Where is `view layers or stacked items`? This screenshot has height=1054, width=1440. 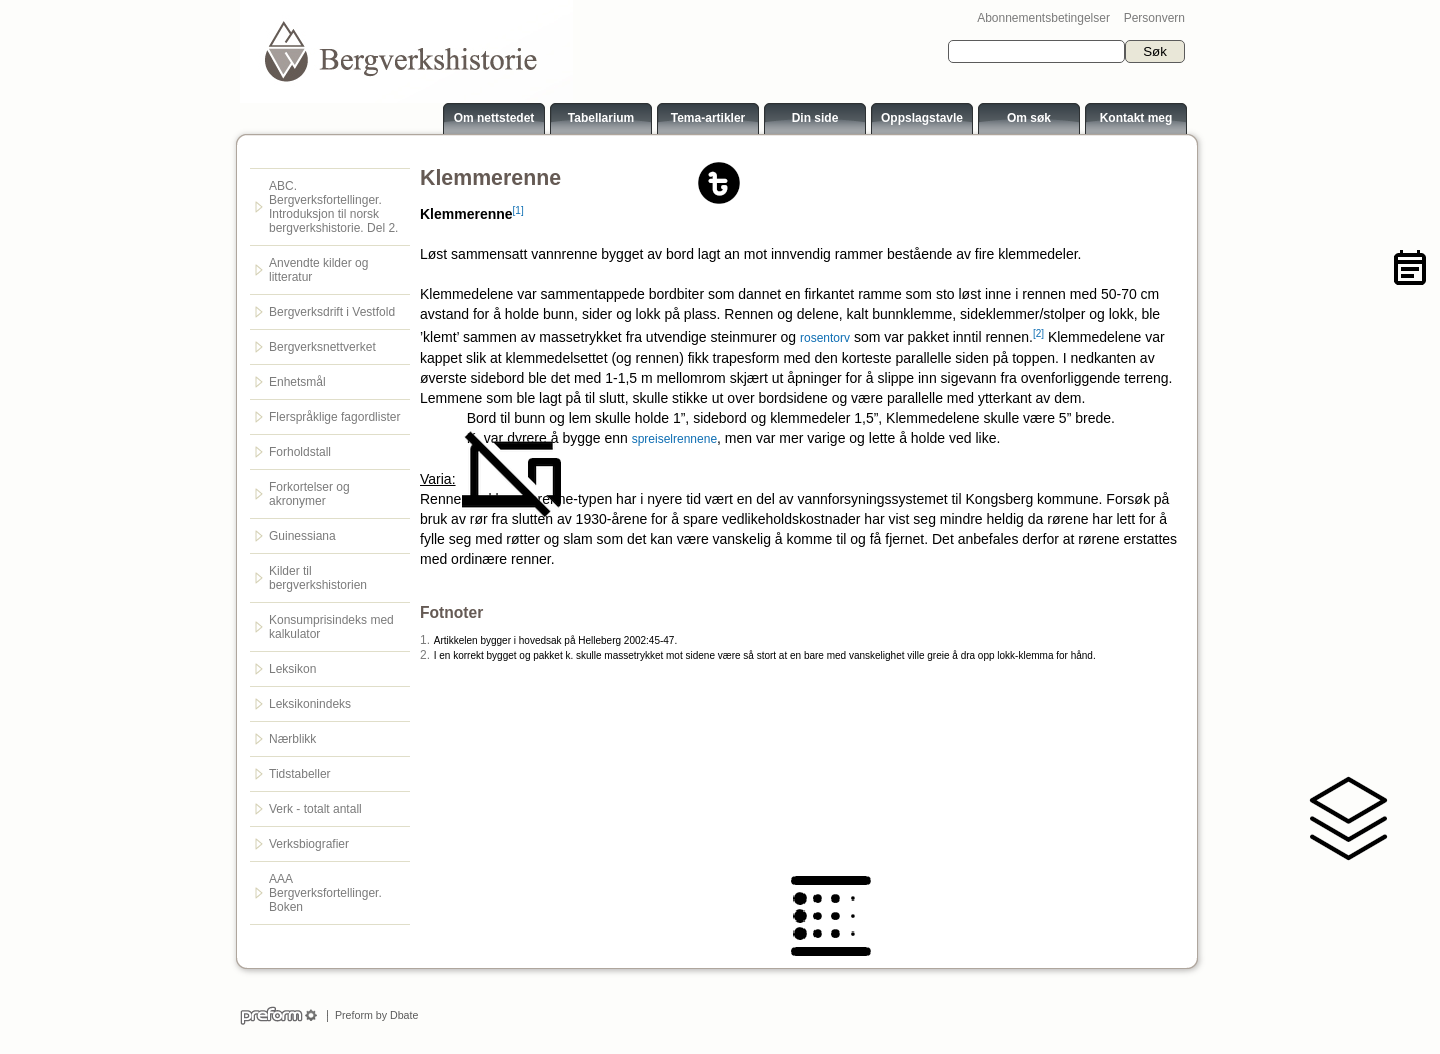
view layers or stacked items is located at coordinates (1348, 818).